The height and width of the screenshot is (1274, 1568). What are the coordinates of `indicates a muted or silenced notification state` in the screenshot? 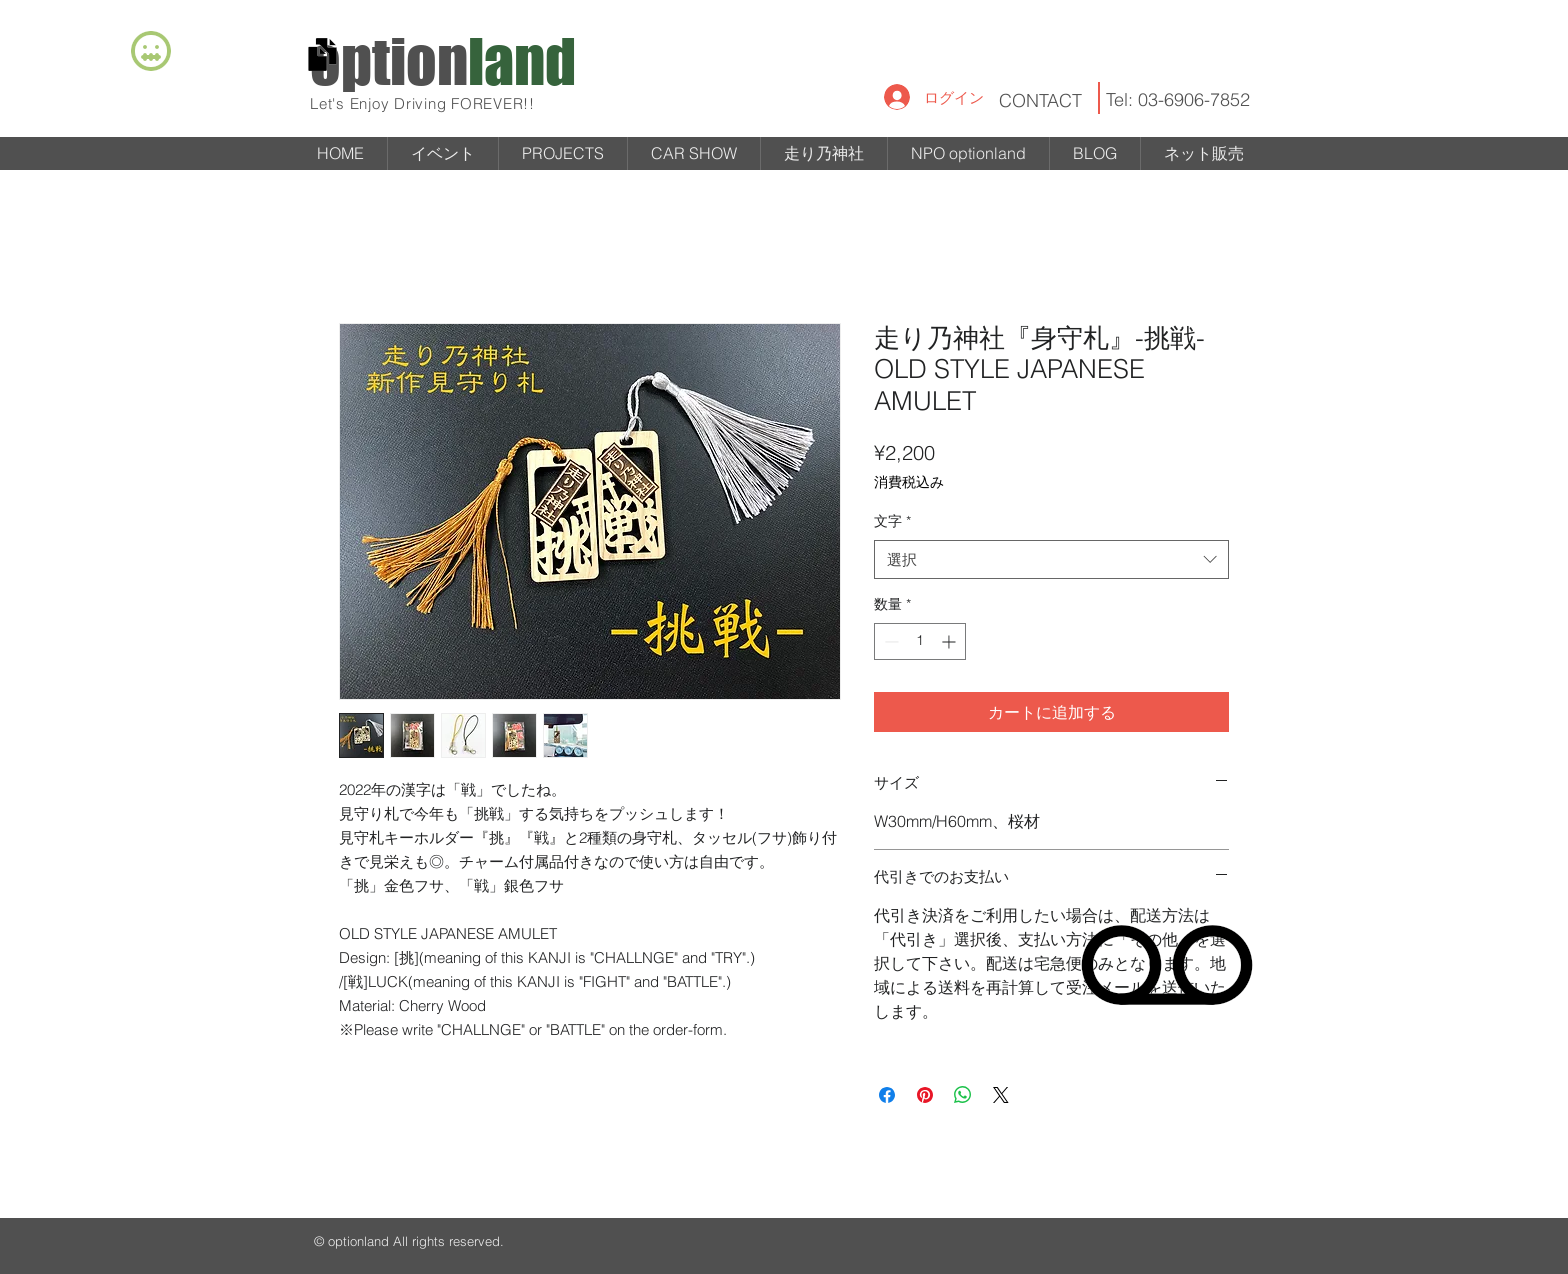 It's located at (151, 51).